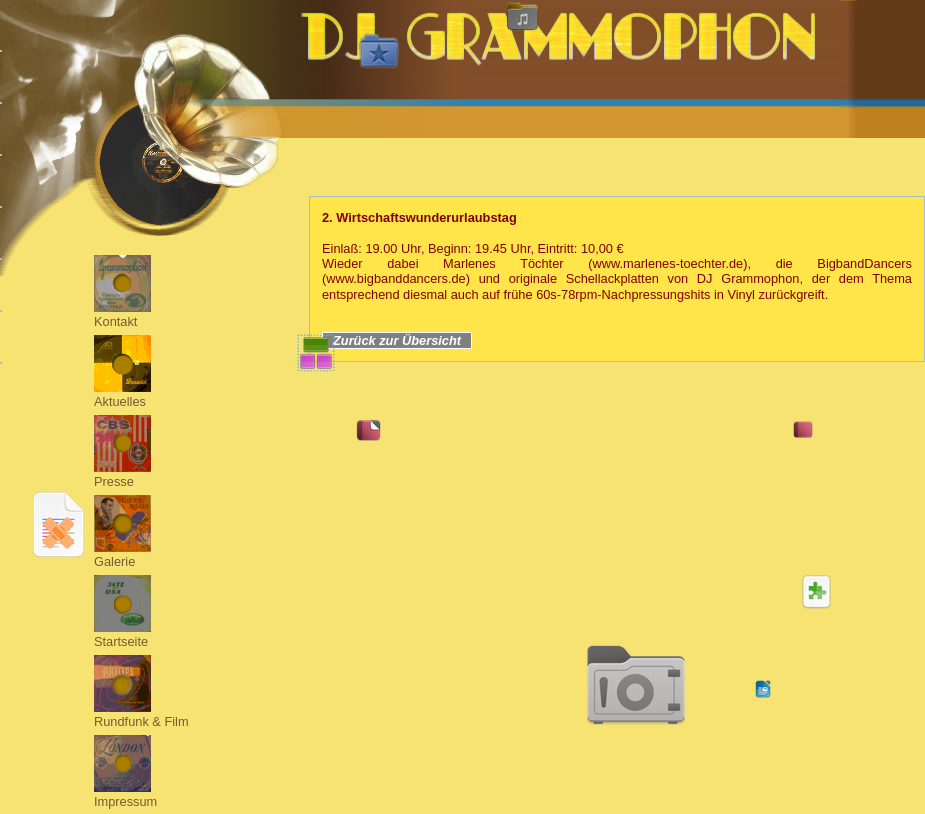  I want to click on a patch or diff file for code changes, so click(58, 524).